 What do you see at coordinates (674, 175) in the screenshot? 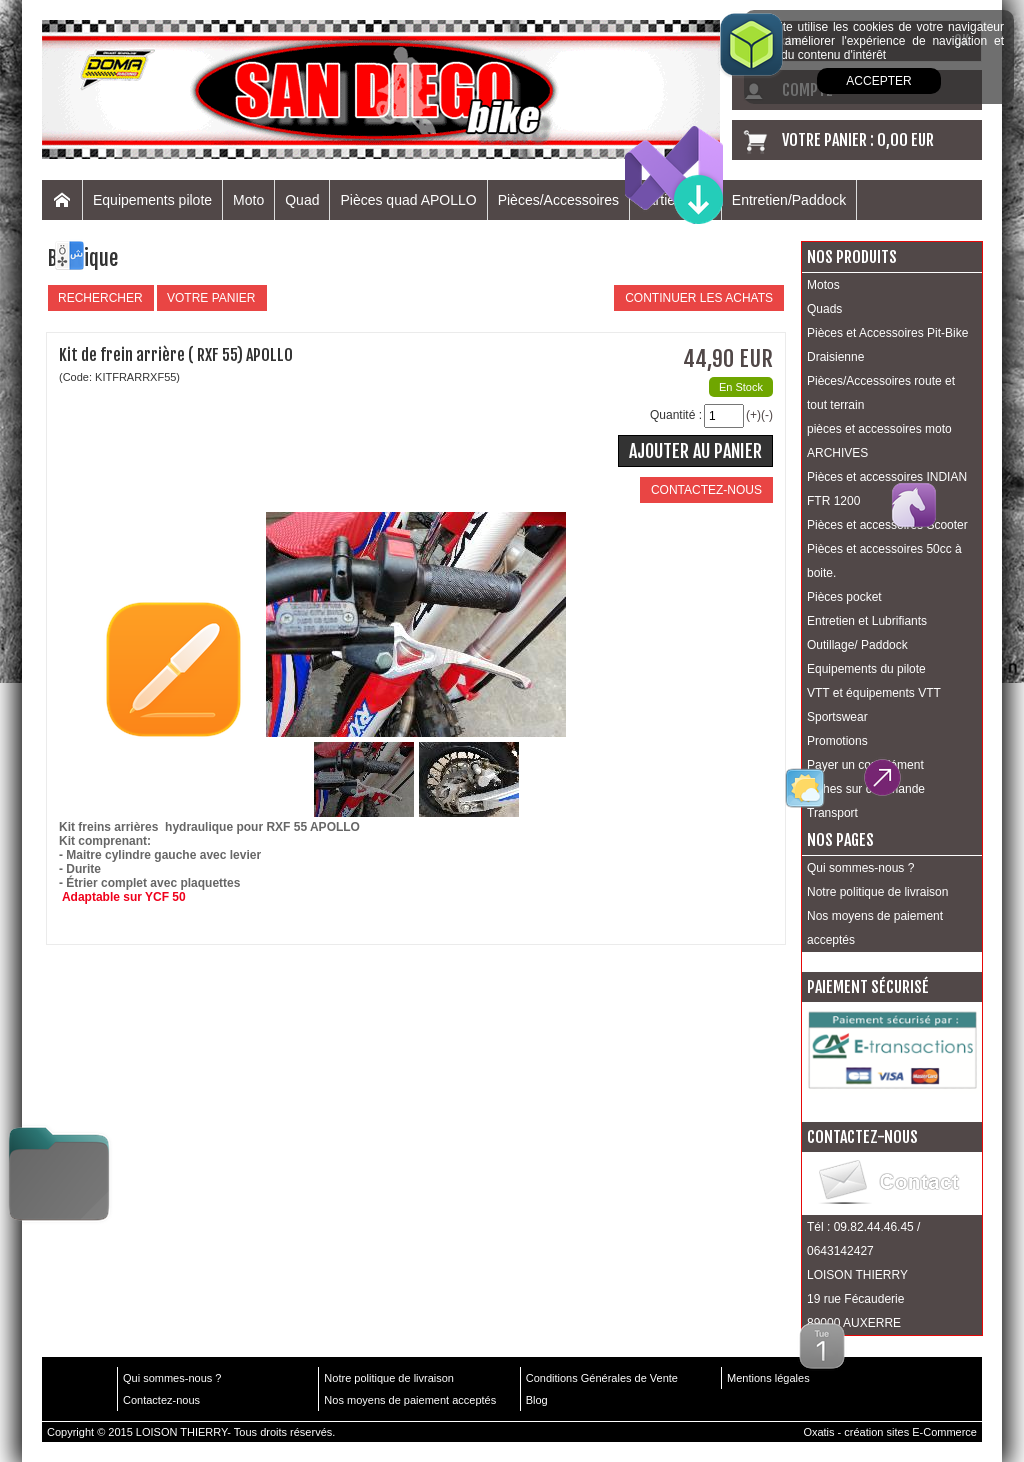
I see `open visual studio installer` at bounding box center [674, 175].